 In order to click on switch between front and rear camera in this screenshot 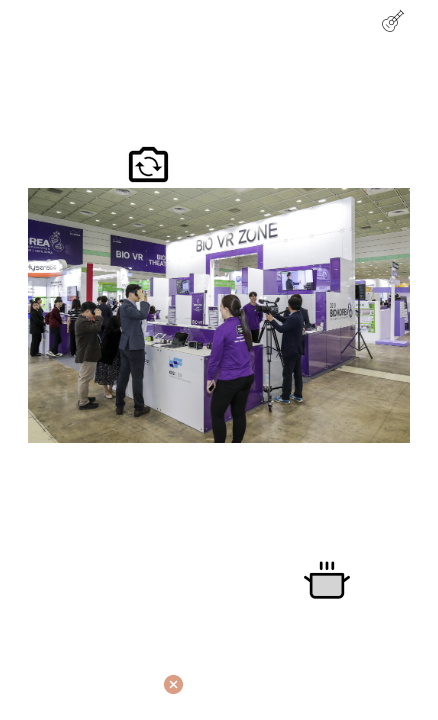, I will do `click(148, 164)`.